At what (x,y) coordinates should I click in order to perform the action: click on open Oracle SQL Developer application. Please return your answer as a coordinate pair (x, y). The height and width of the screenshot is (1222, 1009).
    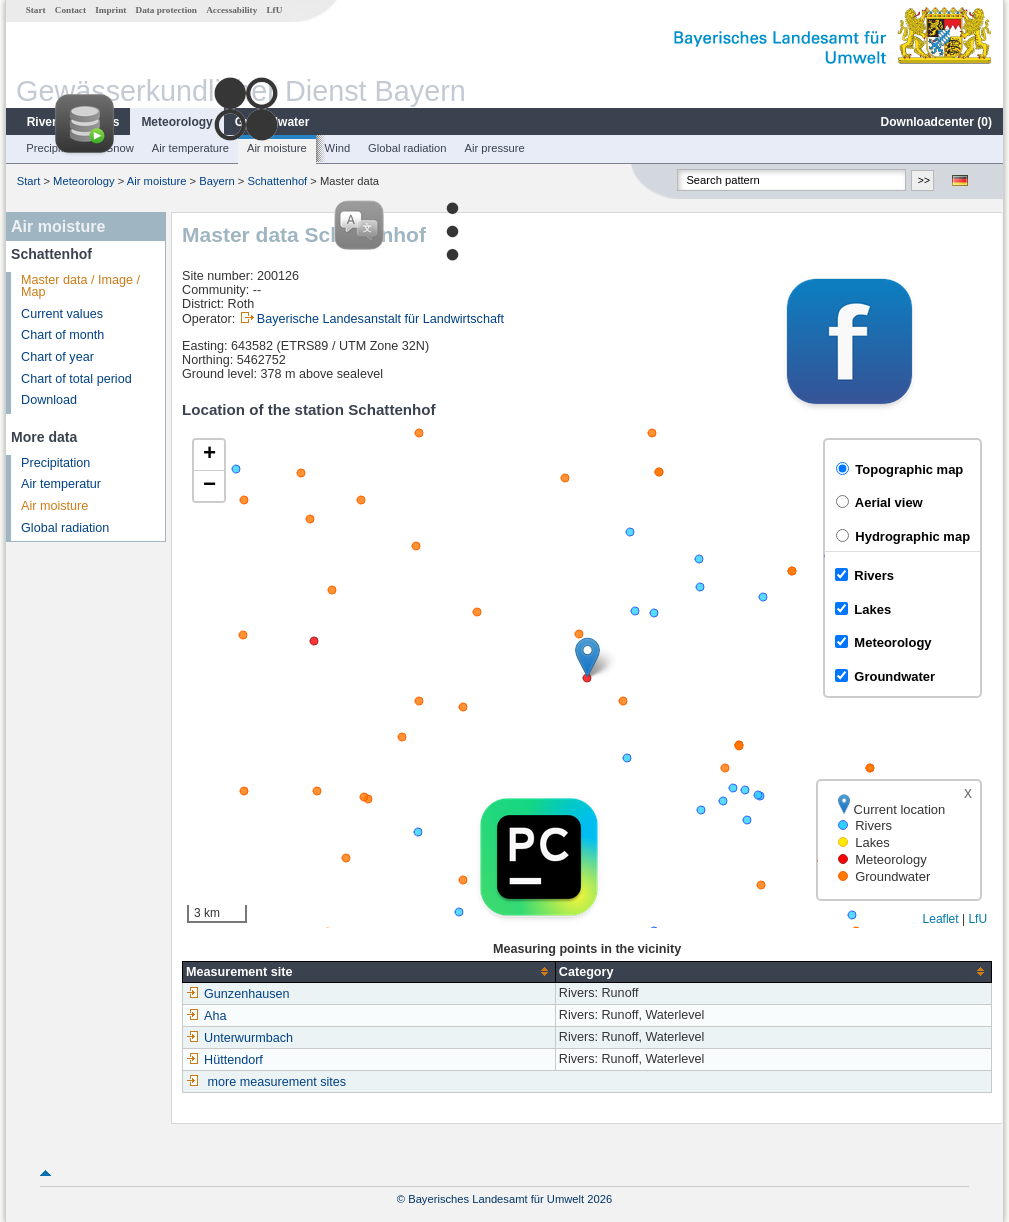
    Looking at the image, I should click on (84, 123).